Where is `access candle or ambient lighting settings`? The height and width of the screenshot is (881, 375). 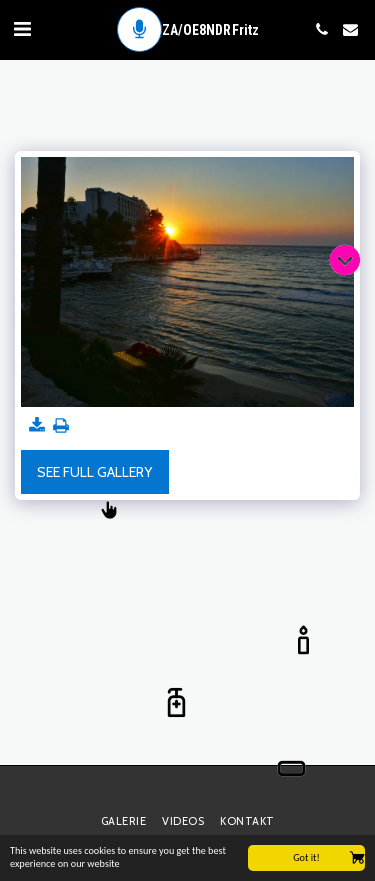 access candle or ambient lighting settings is located at coordinates (303, 640).